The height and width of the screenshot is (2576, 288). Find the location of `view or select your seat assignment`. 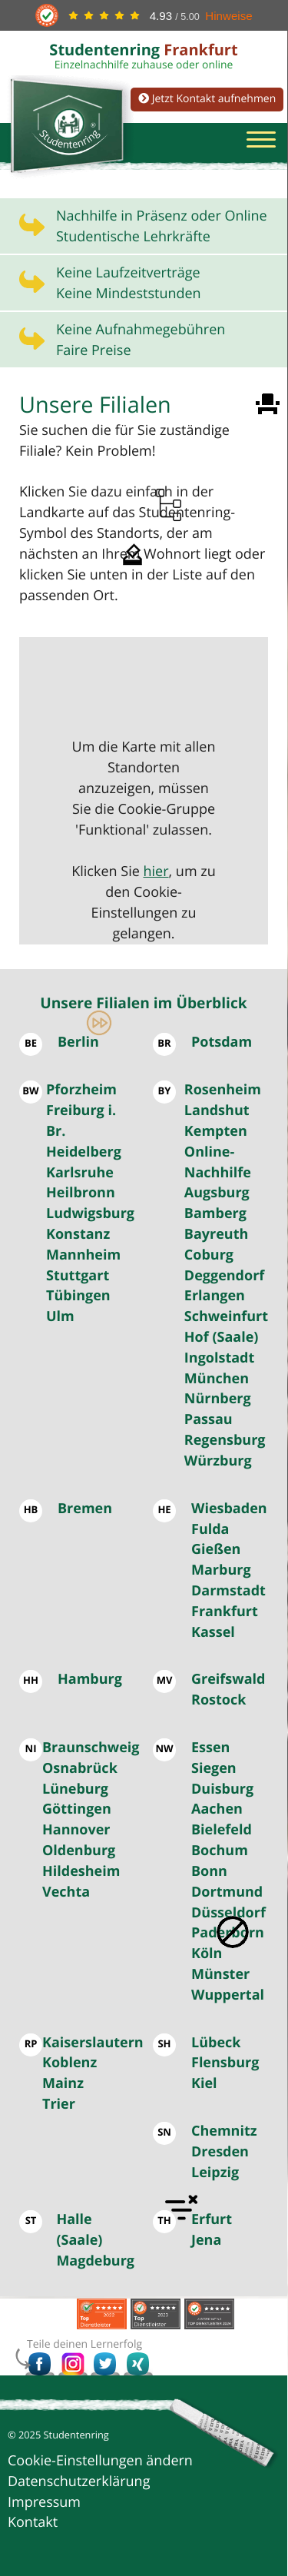

view or select your seat assignment is located at coordinates (267, 403).